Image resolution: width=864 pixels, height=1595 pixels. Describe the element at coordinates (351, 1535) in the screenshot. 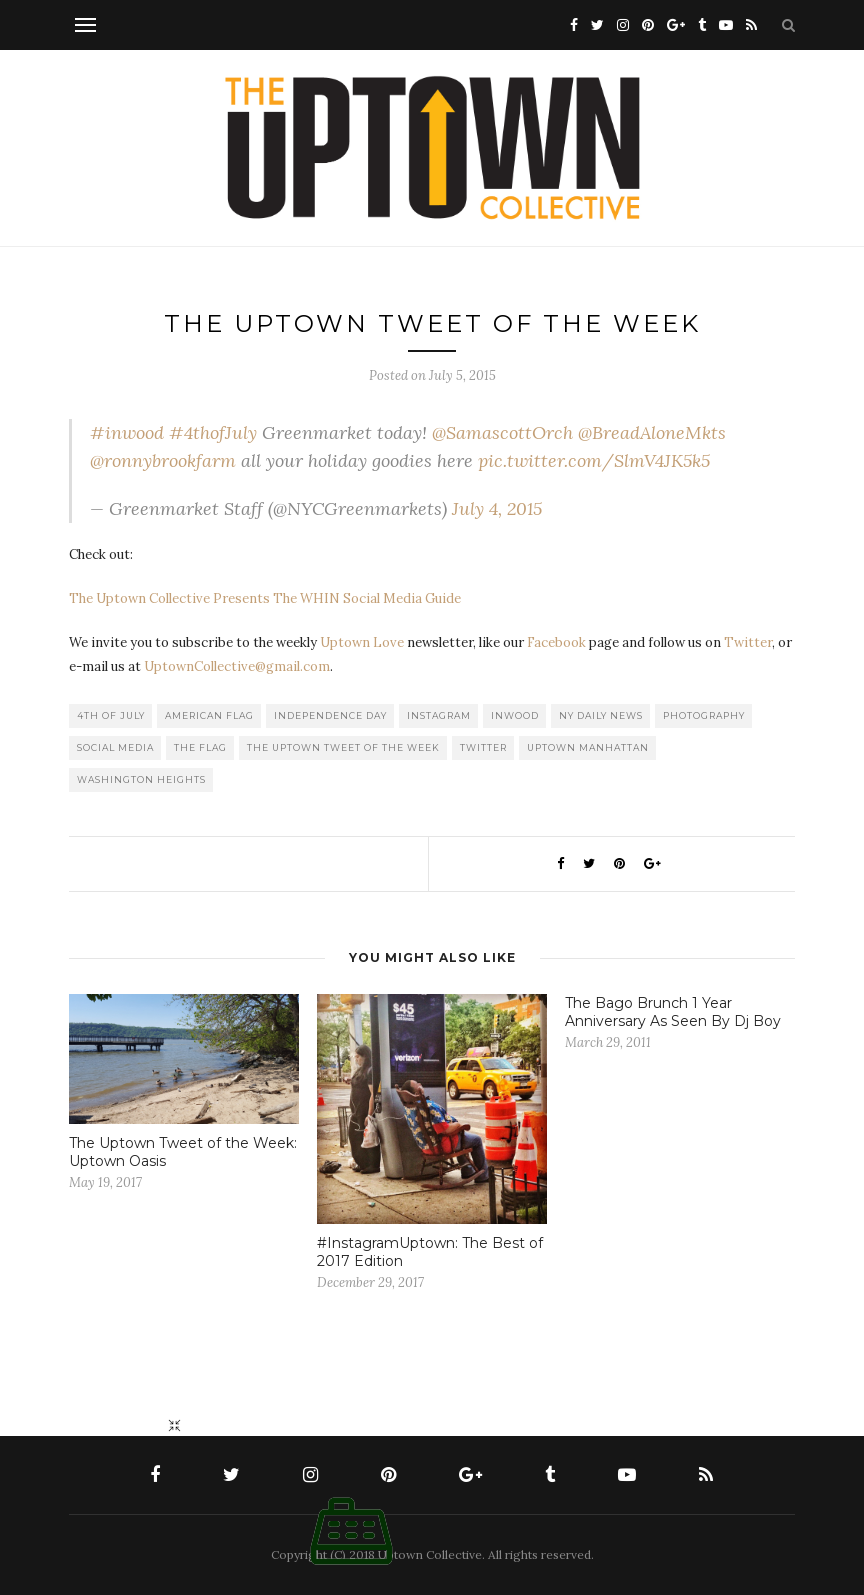

I see `access point of sale system` at that location.